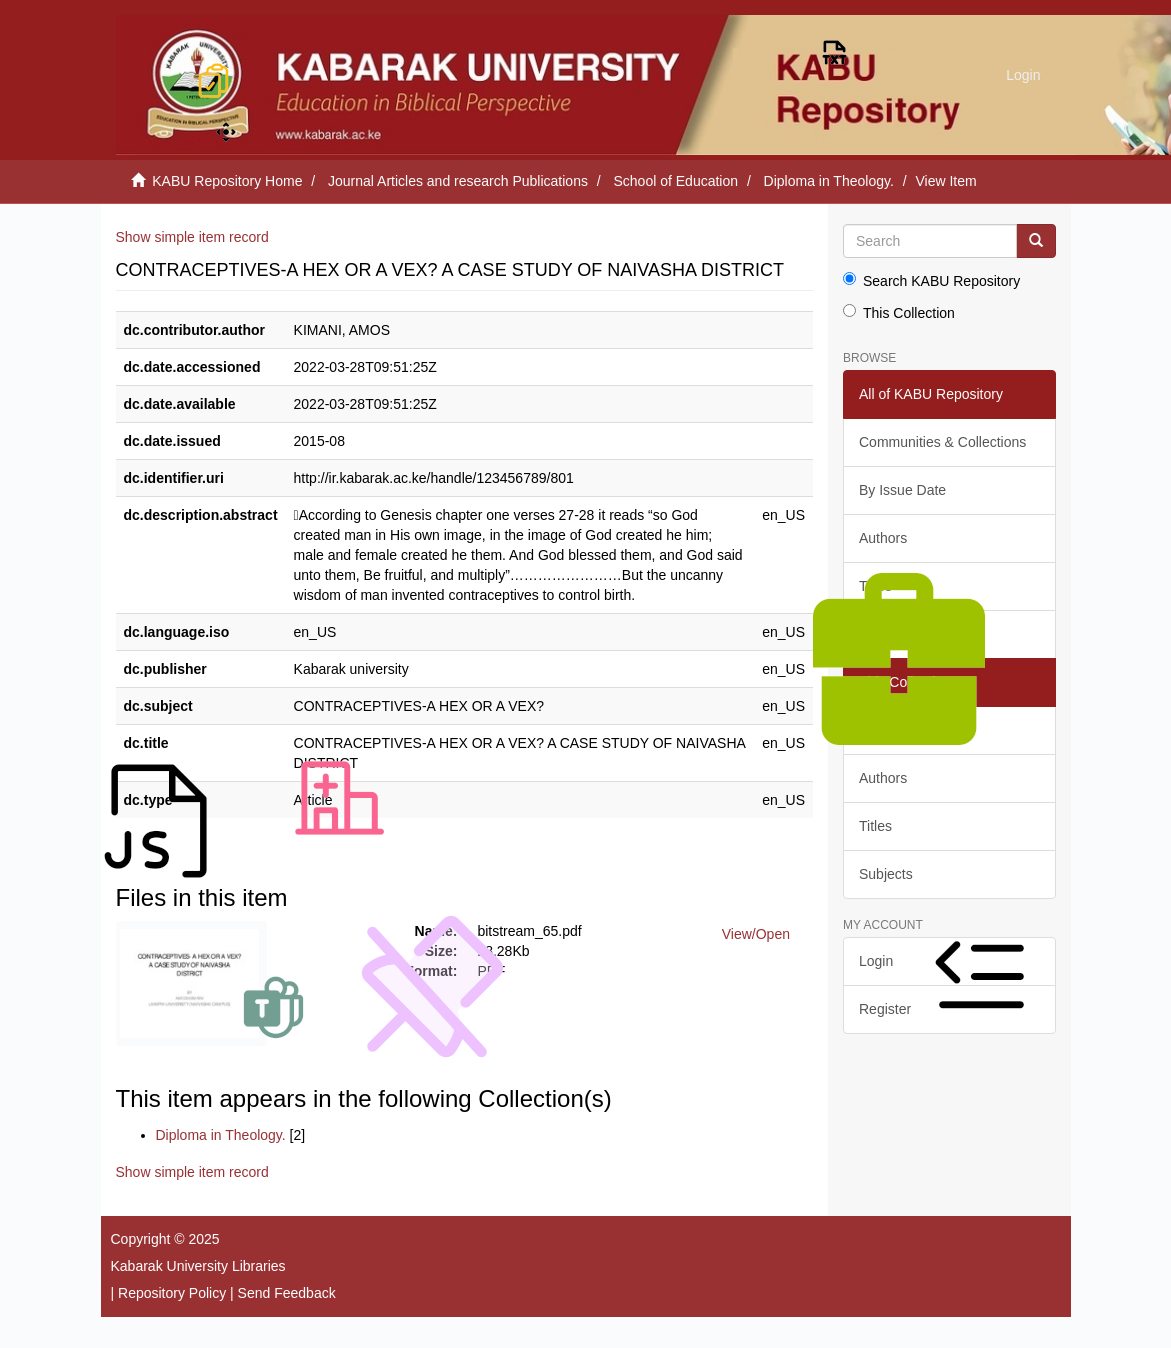 Image resolution: width=1171 pixels, height=1348 pixels. Describe the element at coordinates (213, 80) in the screenshot. I see `mark task or document as complete` at that location.